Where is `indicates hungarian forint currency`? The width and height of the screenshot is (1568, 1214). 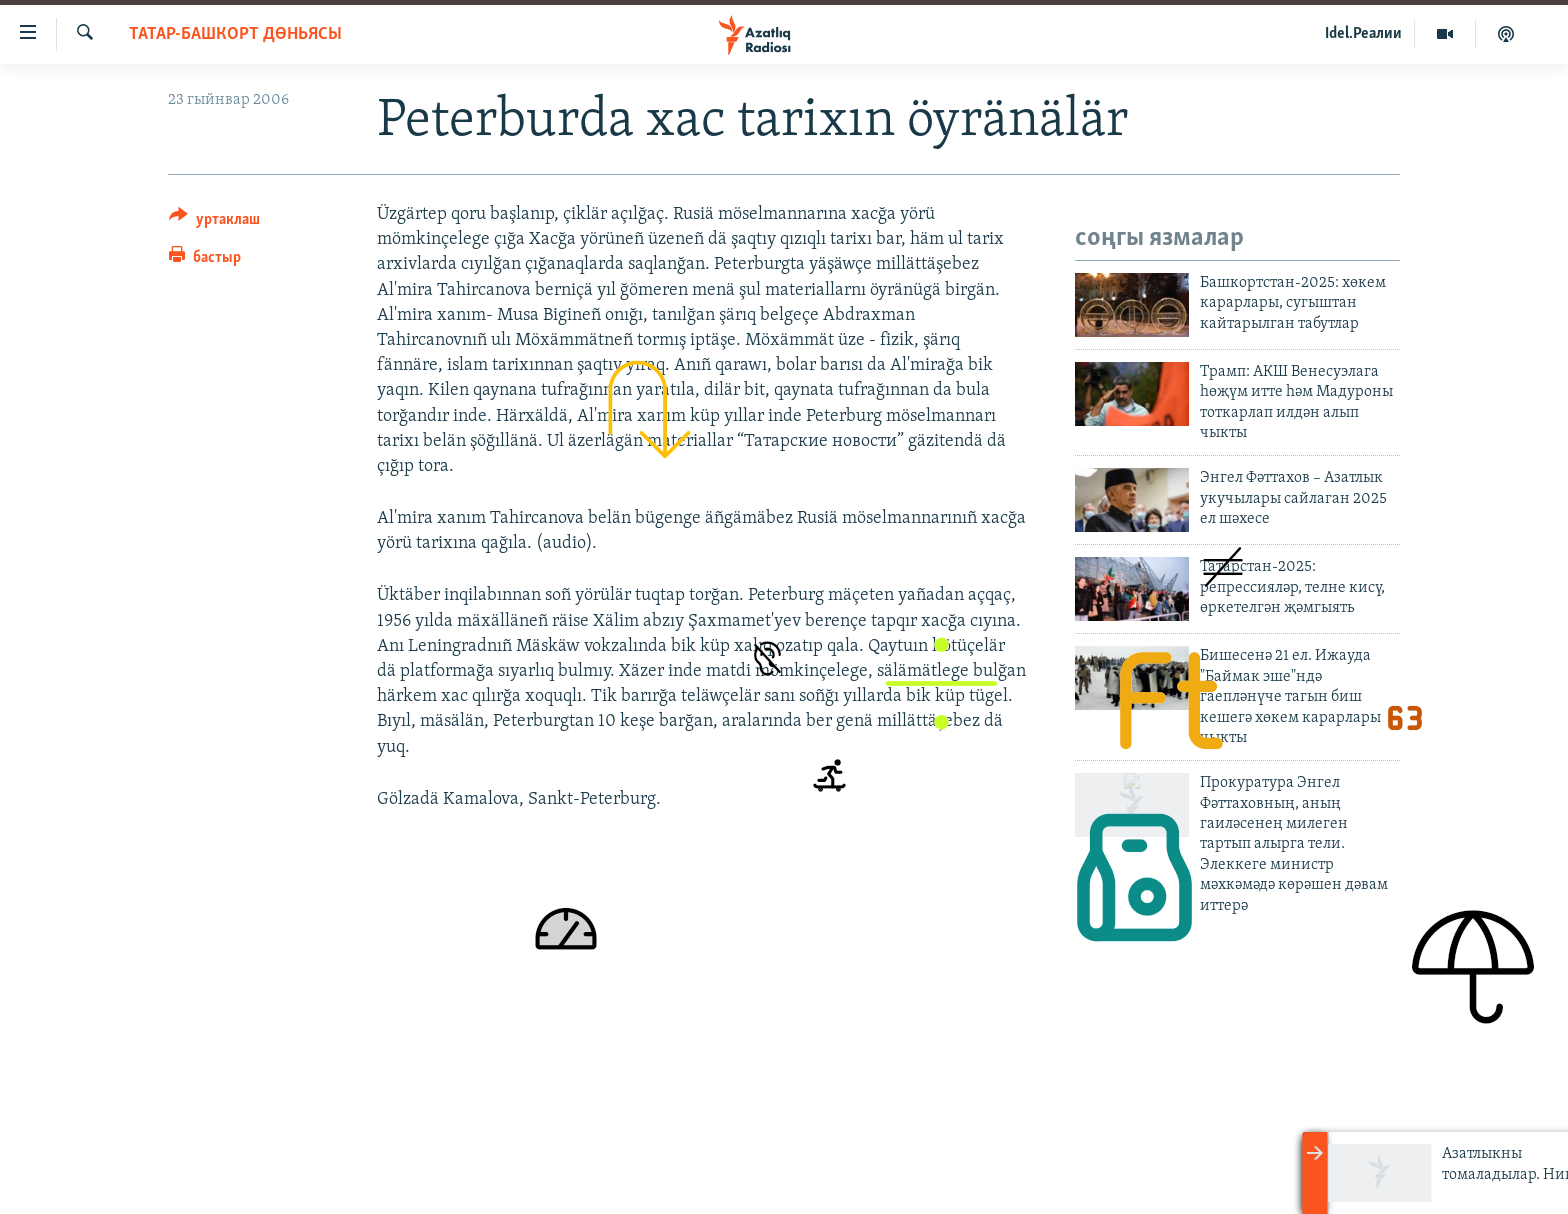
indicates hungarian forint currency is located at coordinates (1171, 703).